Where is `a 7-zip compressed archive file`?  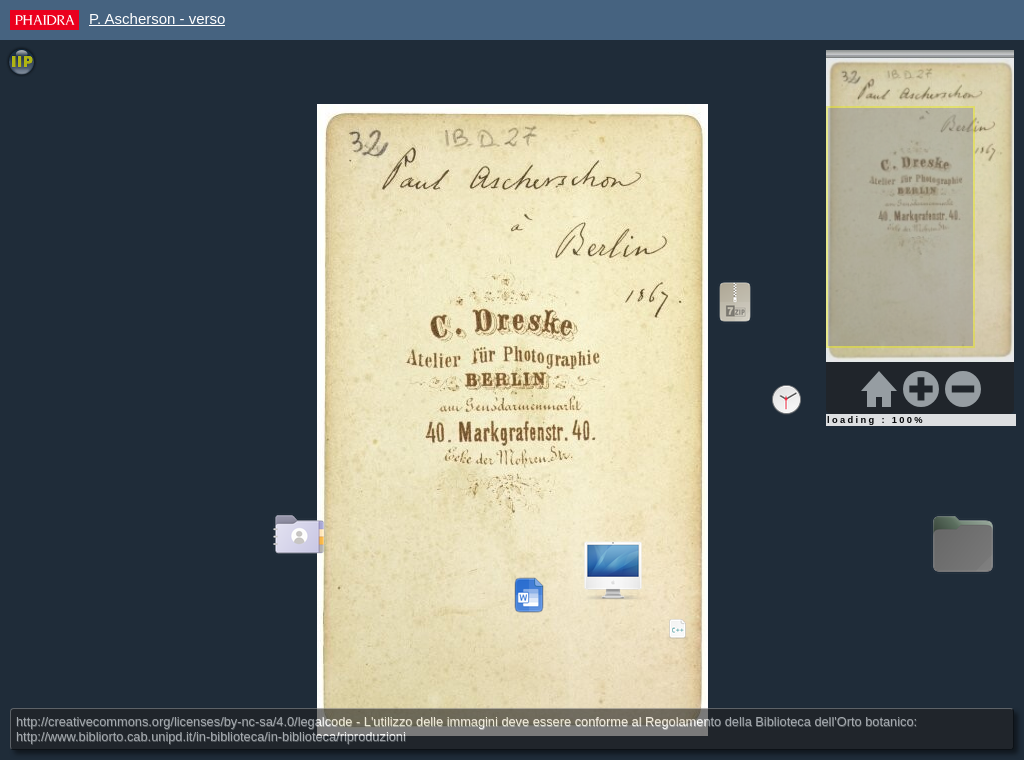
a 7-zip compressed archive file is located at coordinates (735, 302).